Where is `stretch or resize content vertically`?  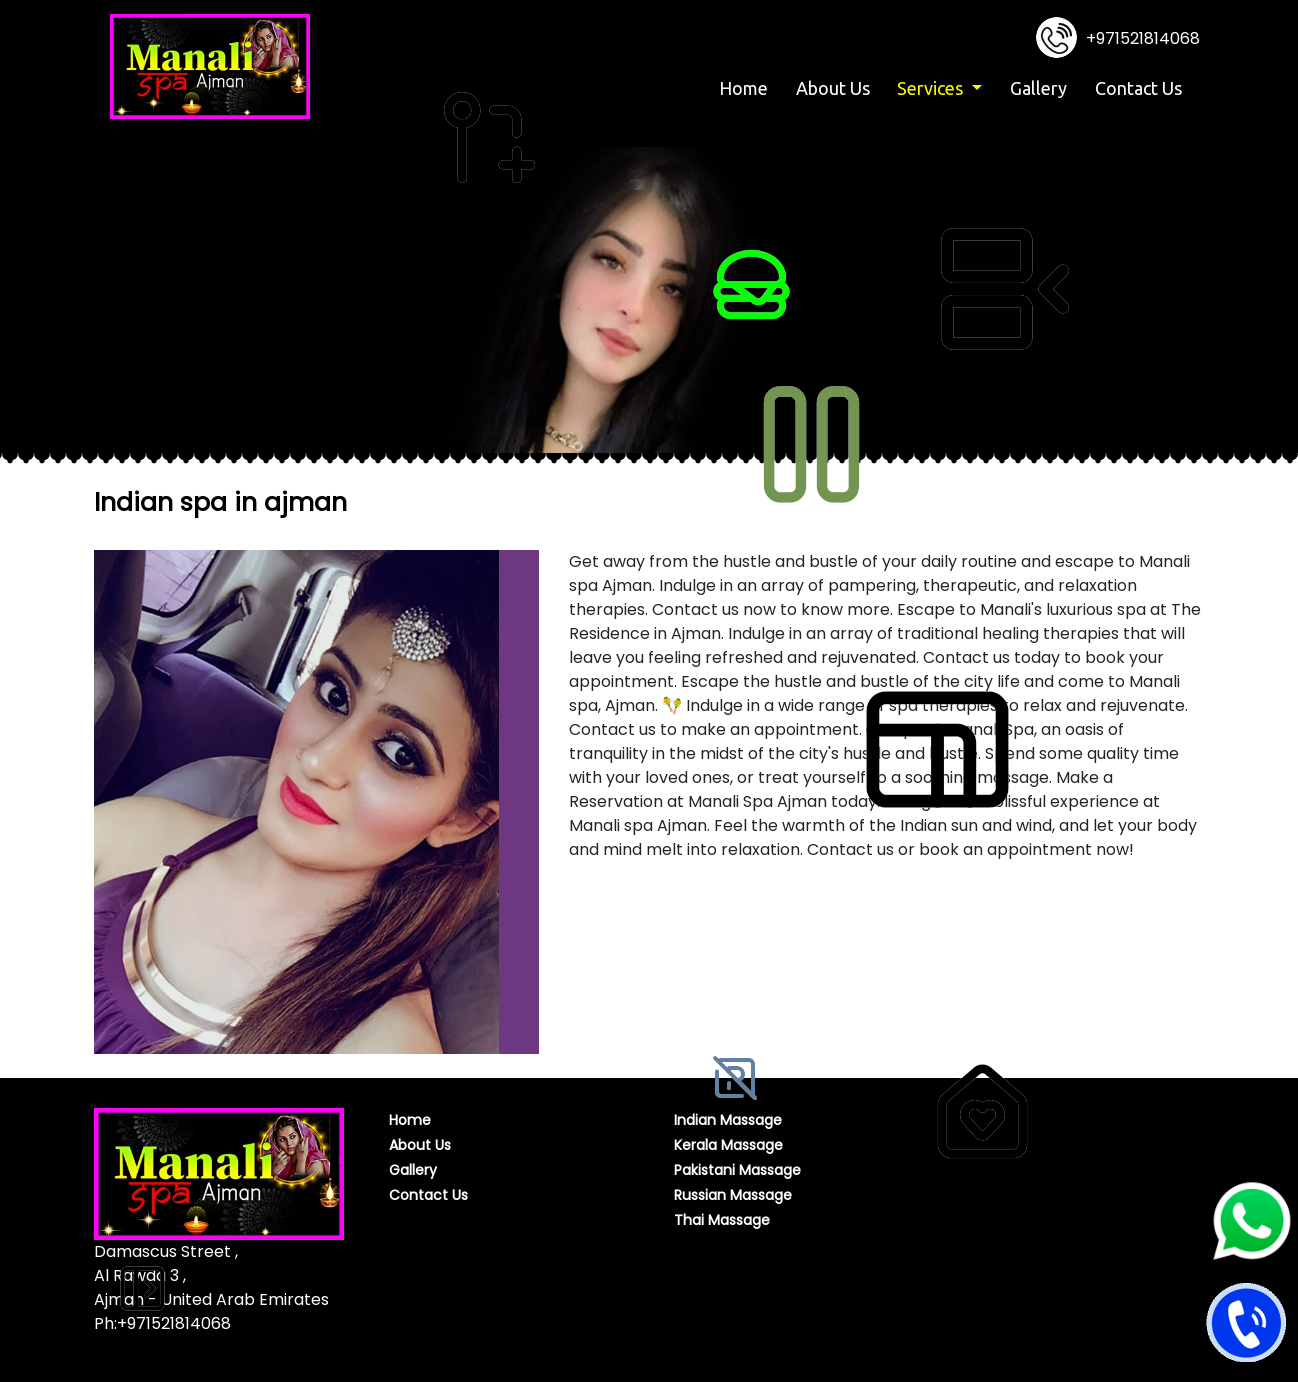
stretch or resize content vertically is located at coordinates (811, 444).